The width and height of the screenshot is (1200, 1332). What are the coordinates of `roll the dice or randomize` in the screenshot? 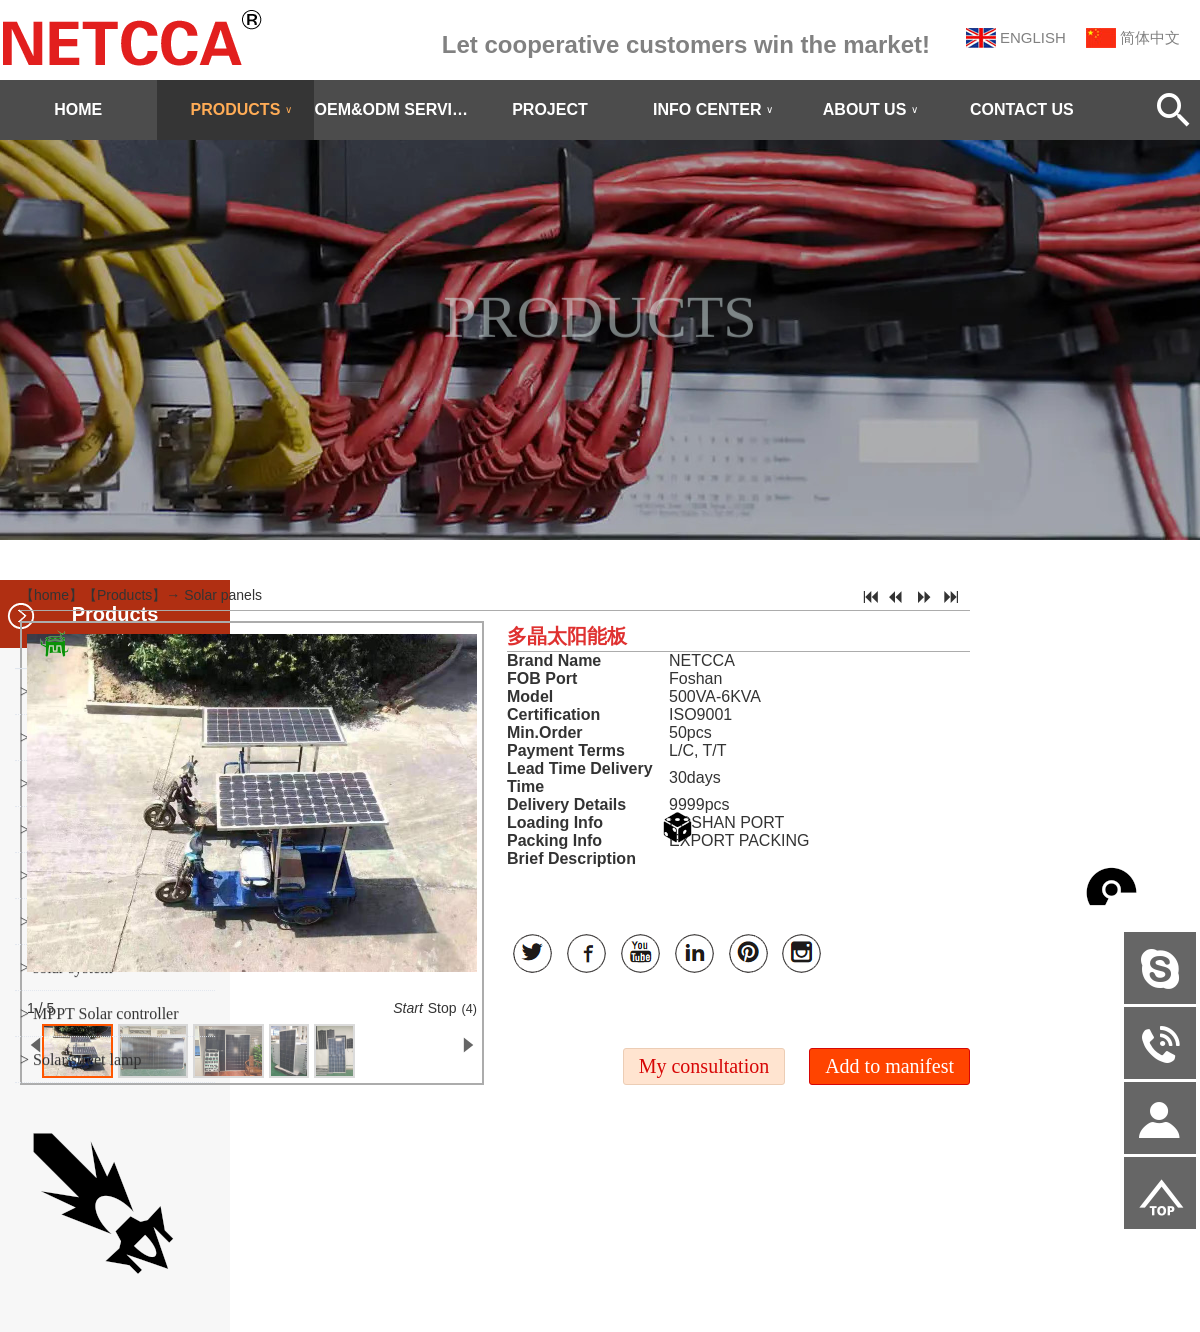 It's located at (677, 827).